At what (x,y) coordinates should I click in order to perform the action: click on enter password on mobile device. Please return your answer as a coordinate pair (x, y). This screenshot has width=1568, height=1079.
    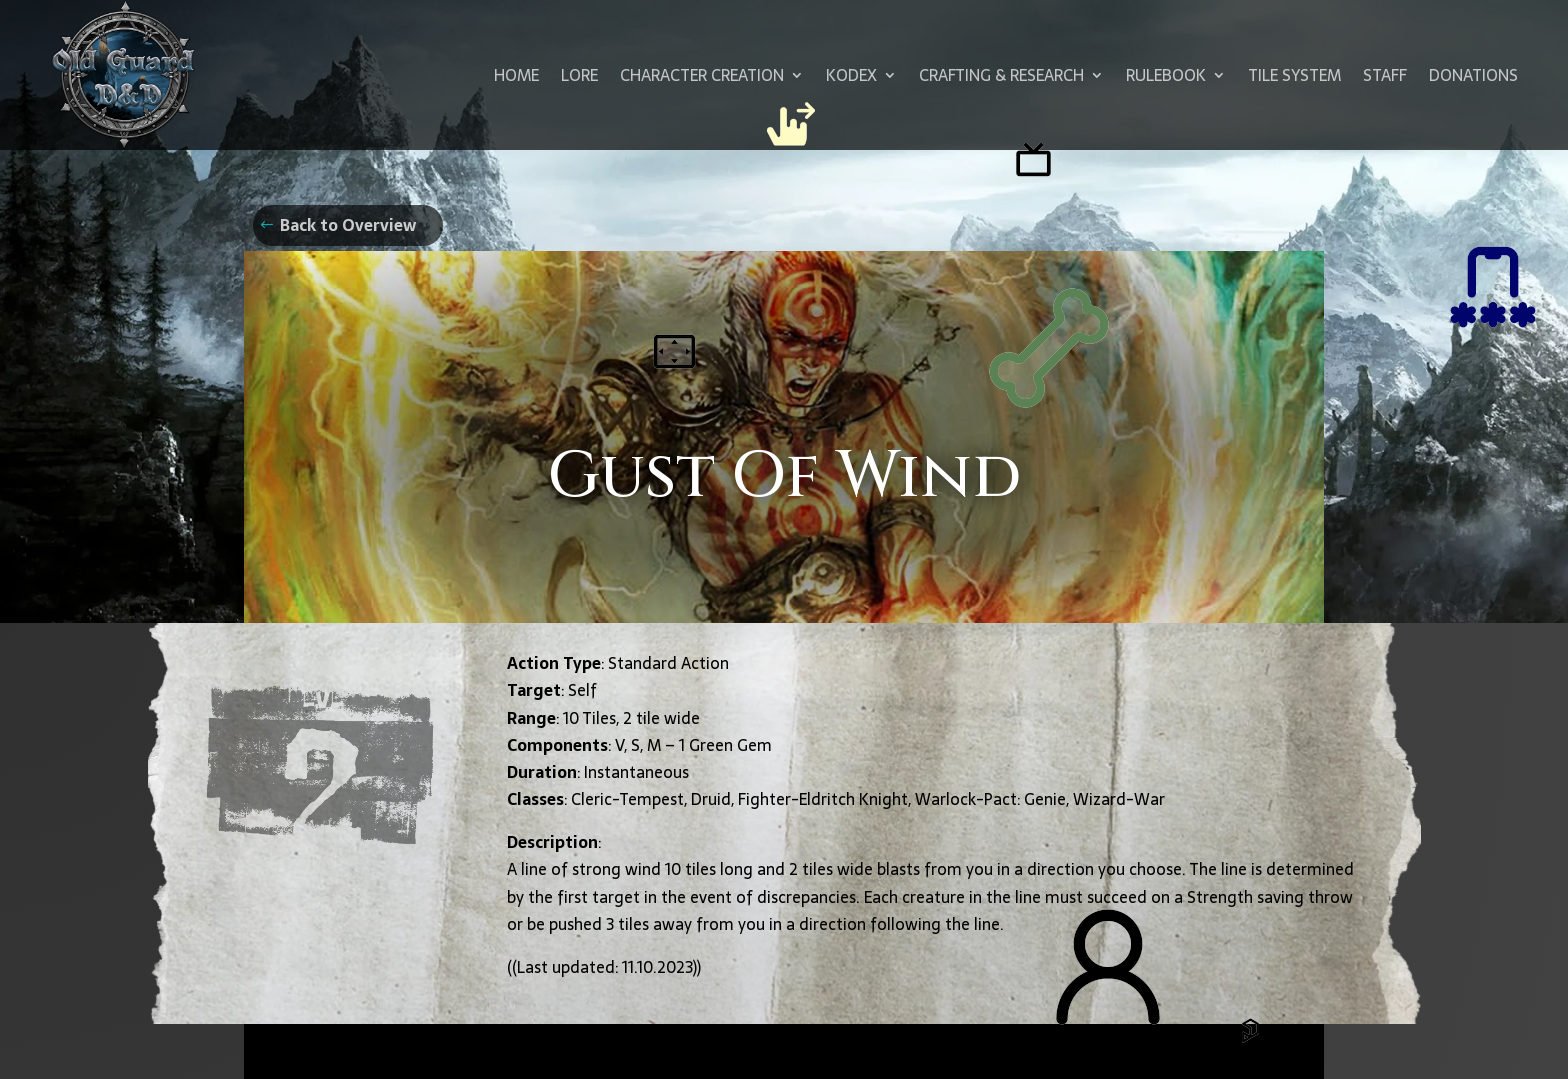
    Looking at the image, I should click on (1493, 285).